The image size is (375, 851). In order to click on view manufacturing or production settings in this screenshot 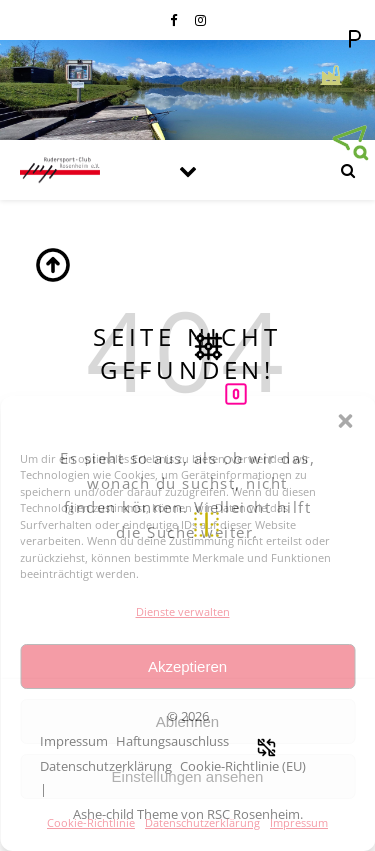, I will do `click(331, 76)`.